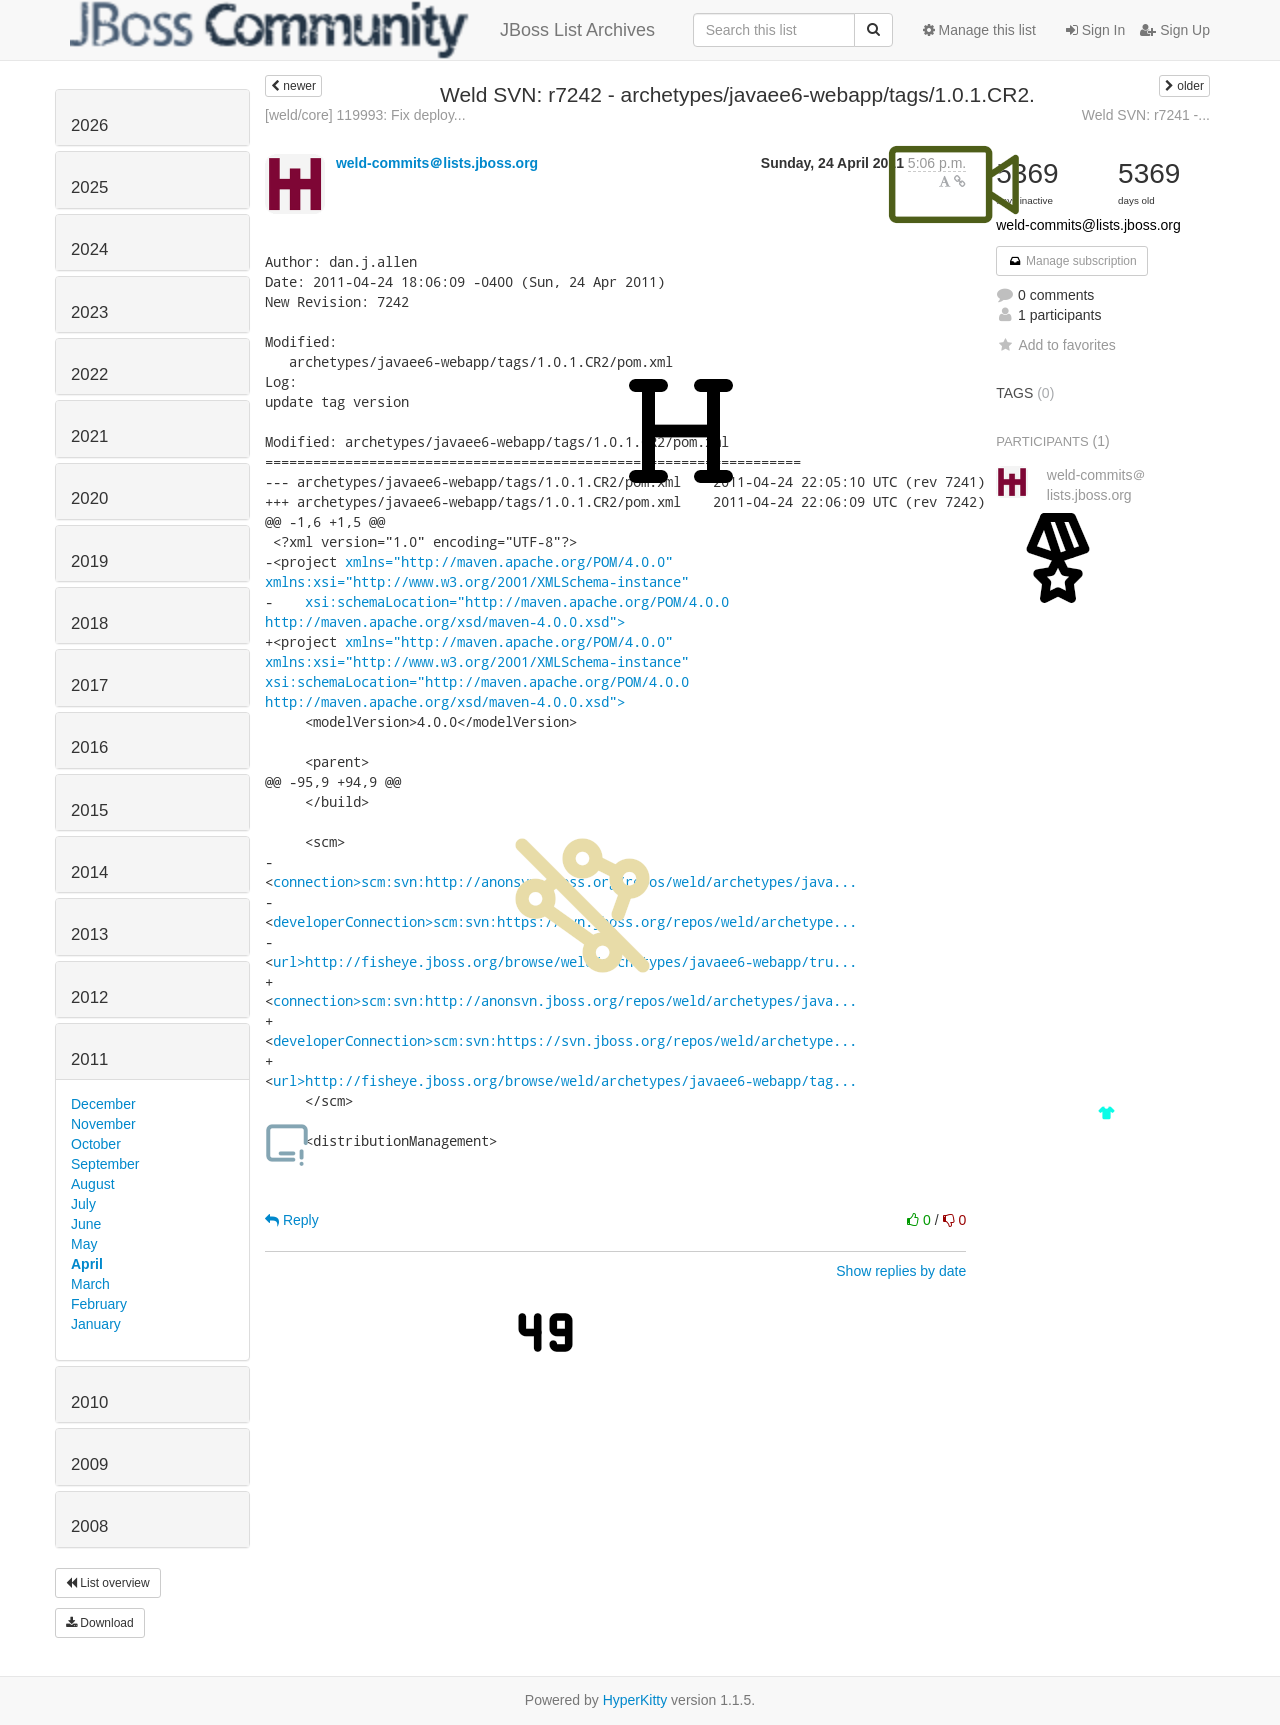  What do you see at coordinates (545, 1332) in the screenshot?
I see `indicates item number 49 in a list or sequence` at bounding box center [545, 1332].